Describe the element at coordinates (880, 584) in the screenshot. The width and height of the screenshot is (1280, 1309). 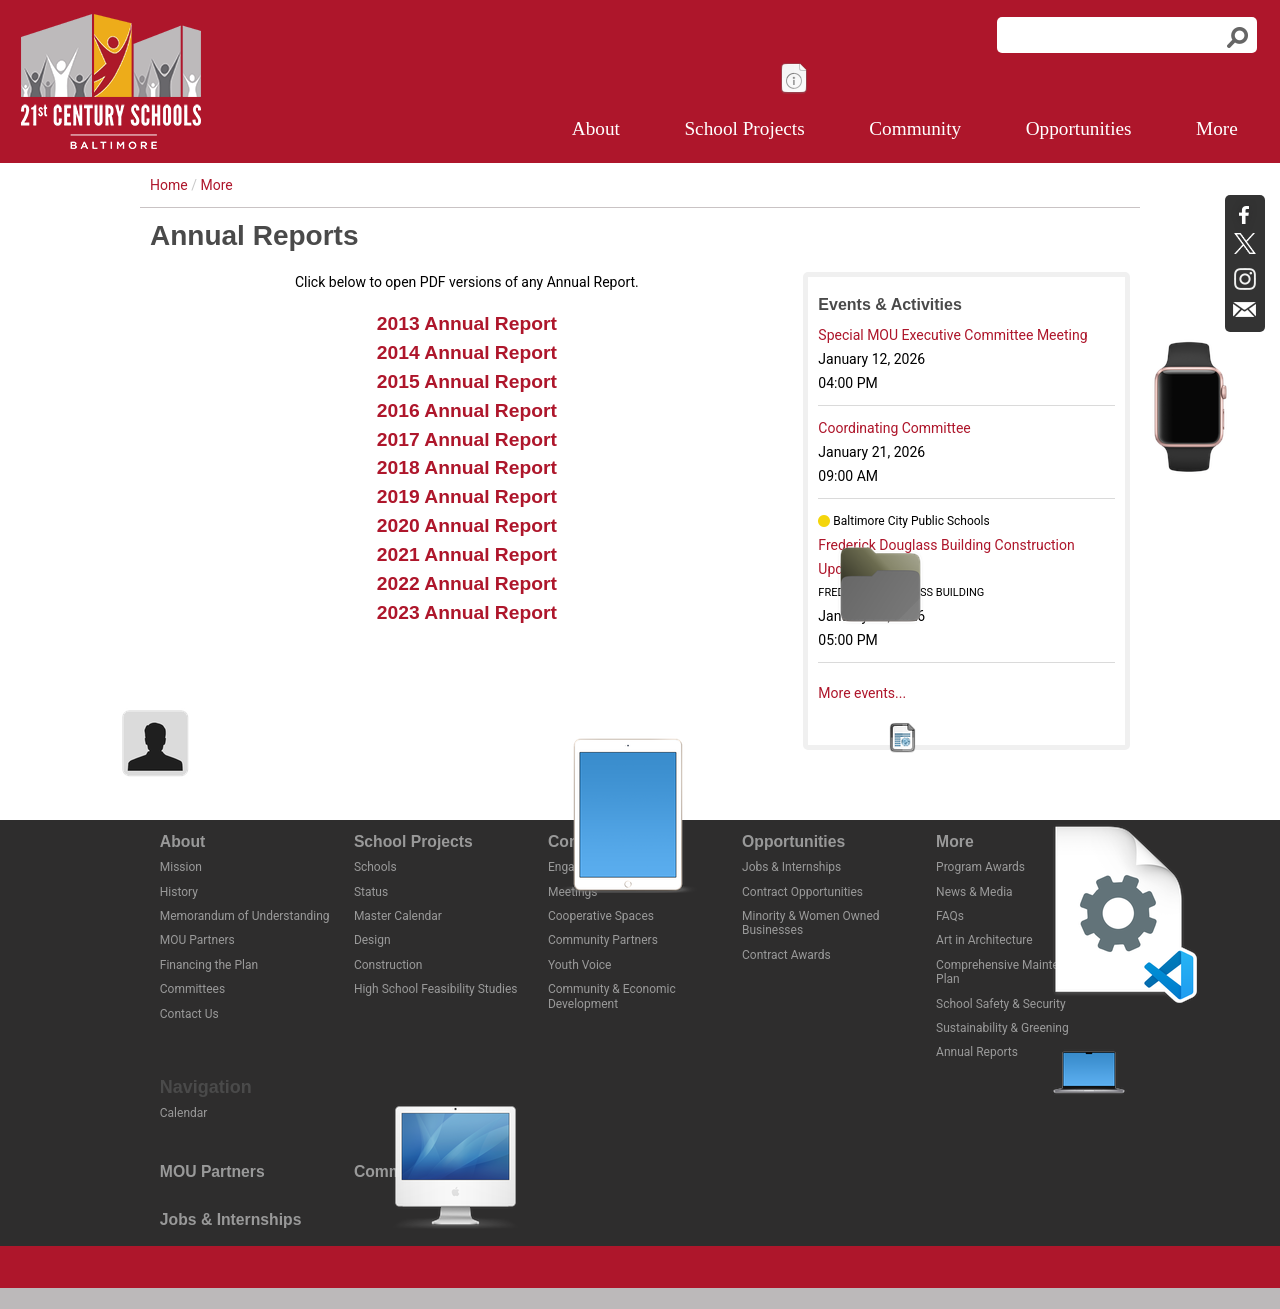
I see `indicates a valid drop target for dragging files` at that location.